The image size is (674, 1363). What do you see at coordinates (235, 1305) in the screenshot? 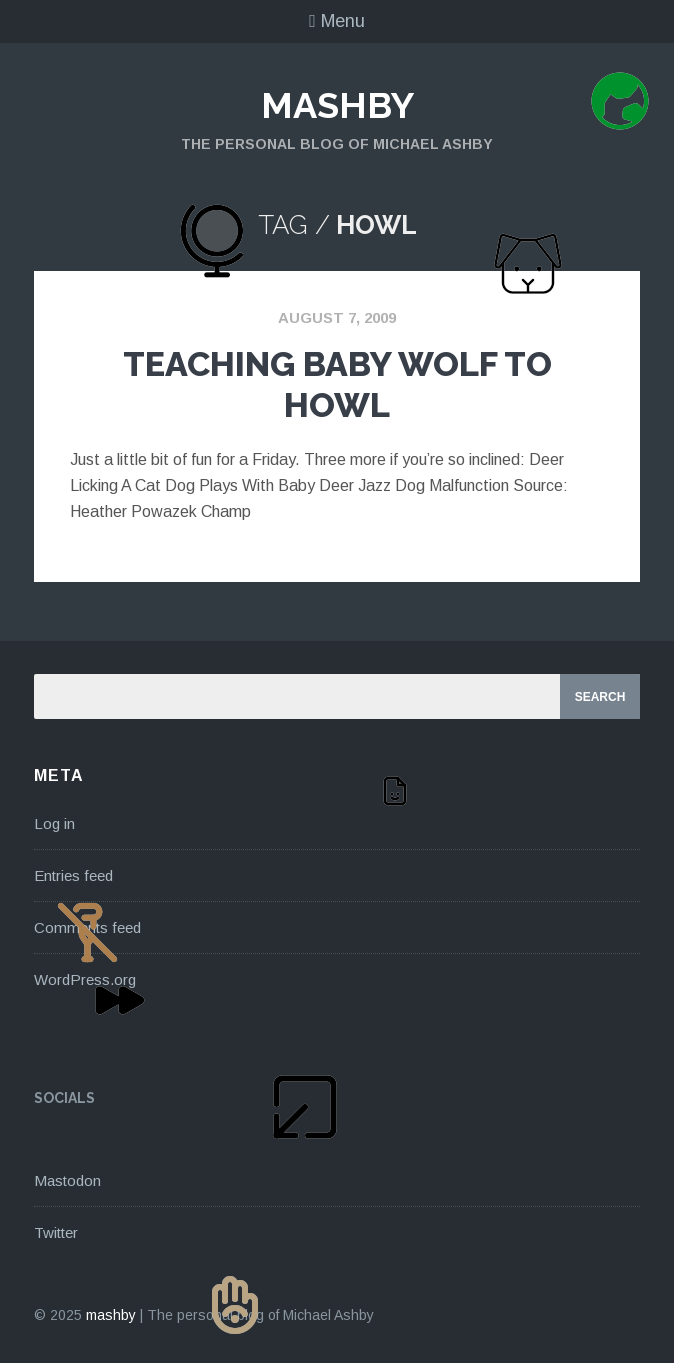
I see `access palm reading or hand analysis feature` at bounding box center [235, 1305].